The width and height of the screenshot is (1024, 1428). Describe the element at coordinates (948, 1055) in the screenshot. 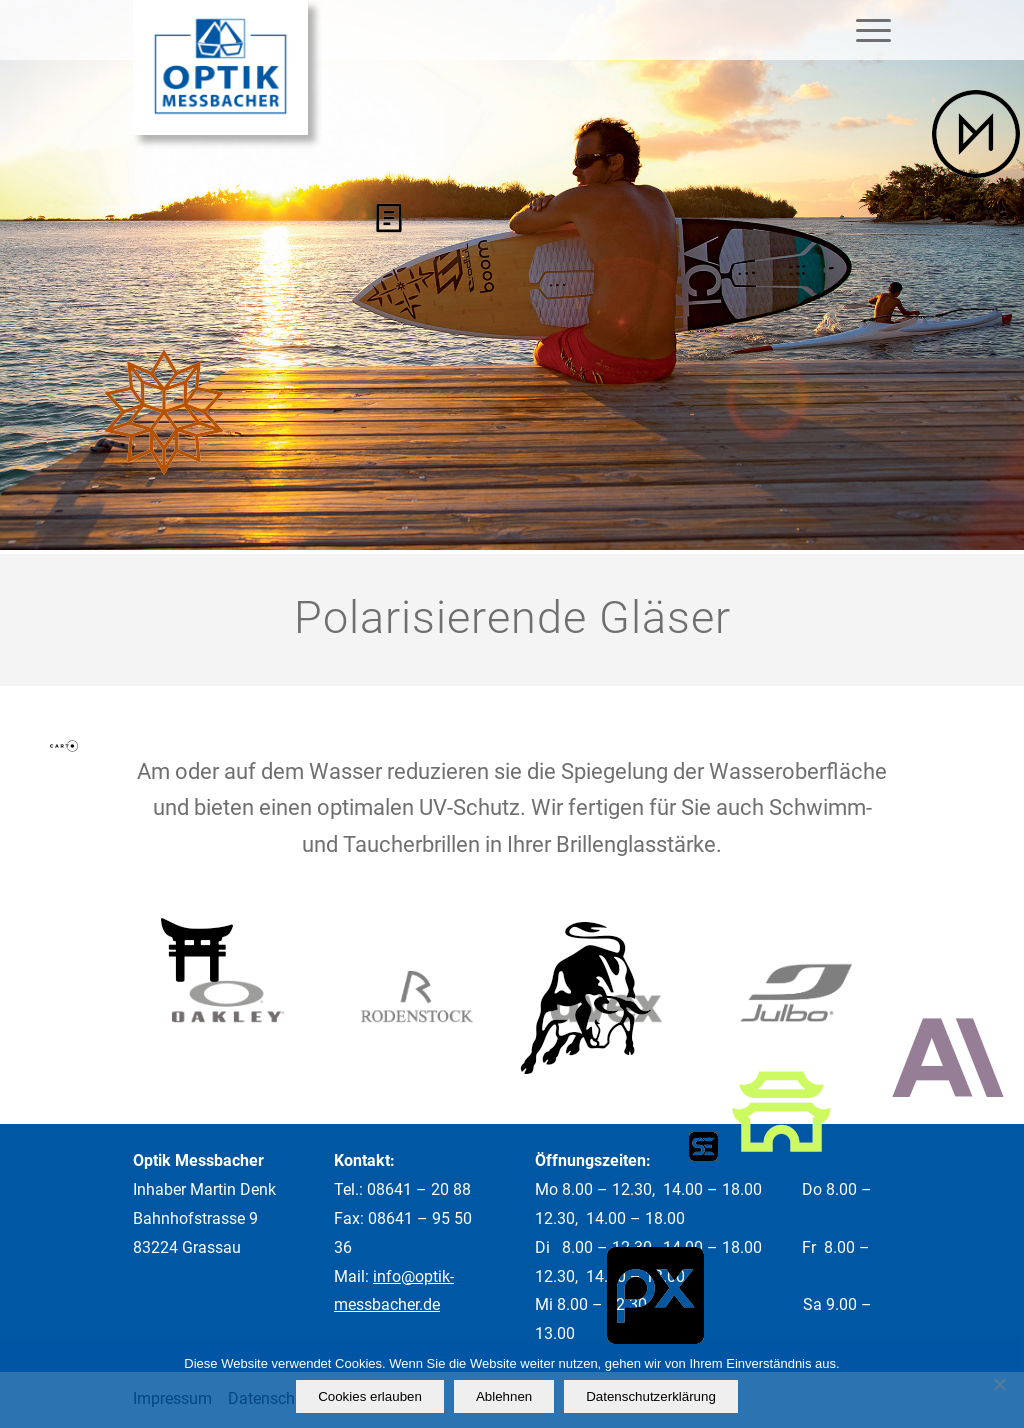

I see `Anthropic company logo` at that location.